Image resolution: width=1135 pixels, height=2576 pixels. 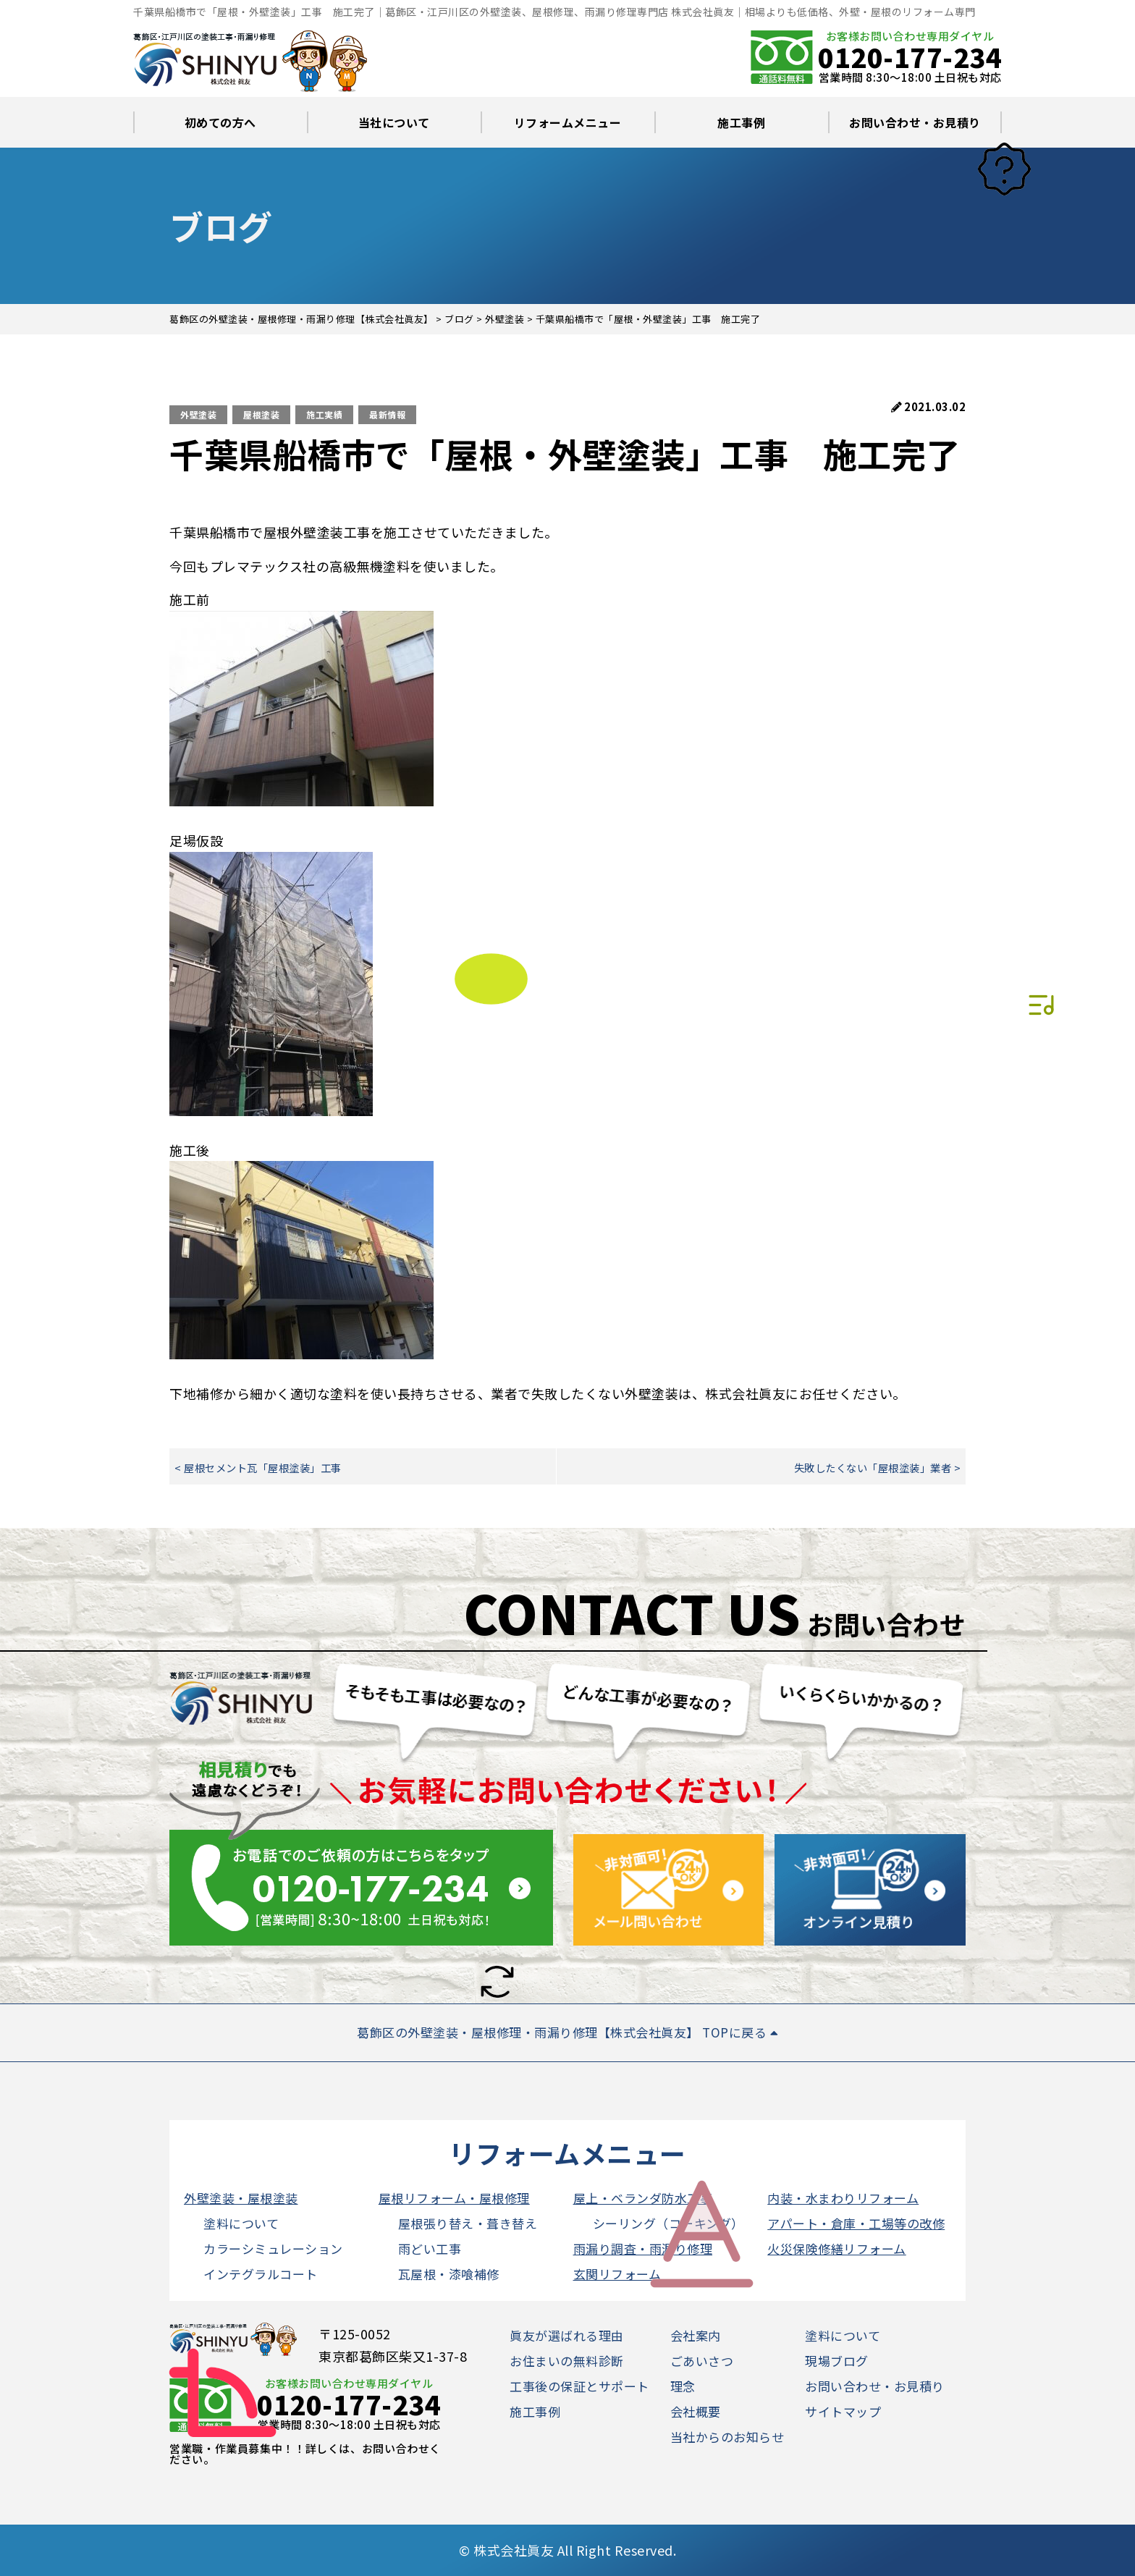 I want to click on view FAQ or help information, so click(x=1004, y=169).